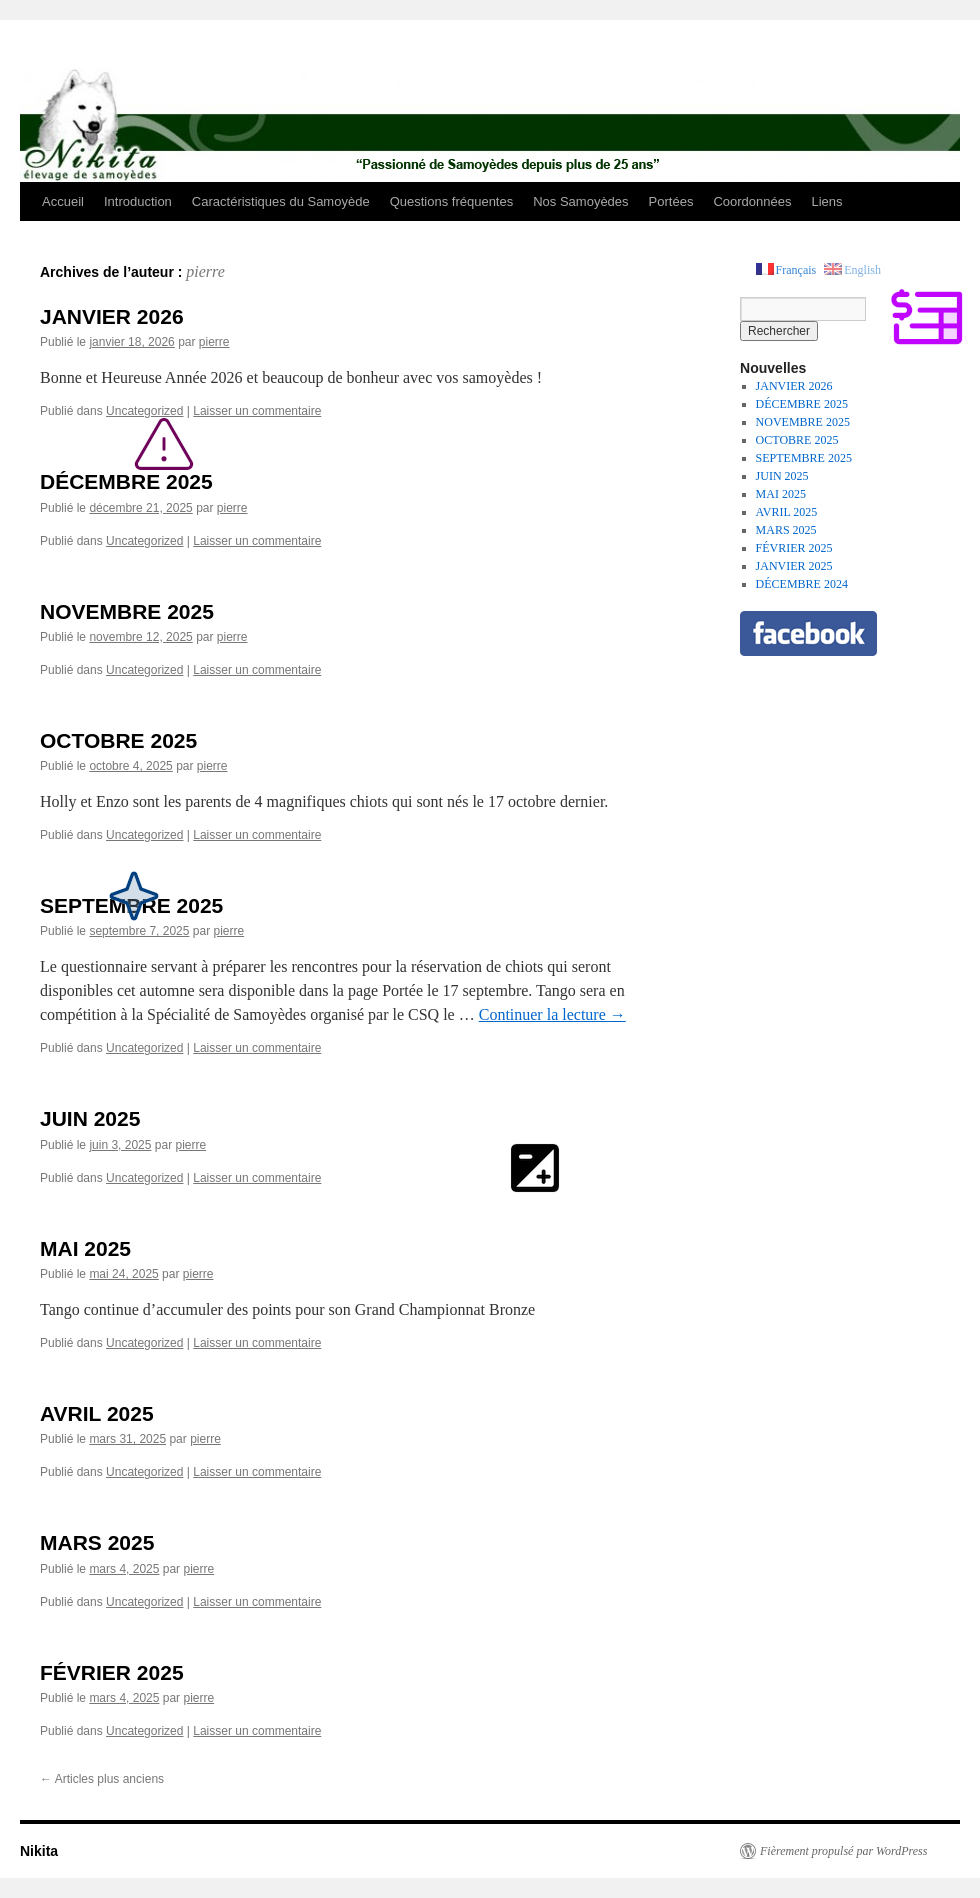 This screenshot has width=980, height=1898. I want to click on adjust image exposure settings, so click(535, 1168).